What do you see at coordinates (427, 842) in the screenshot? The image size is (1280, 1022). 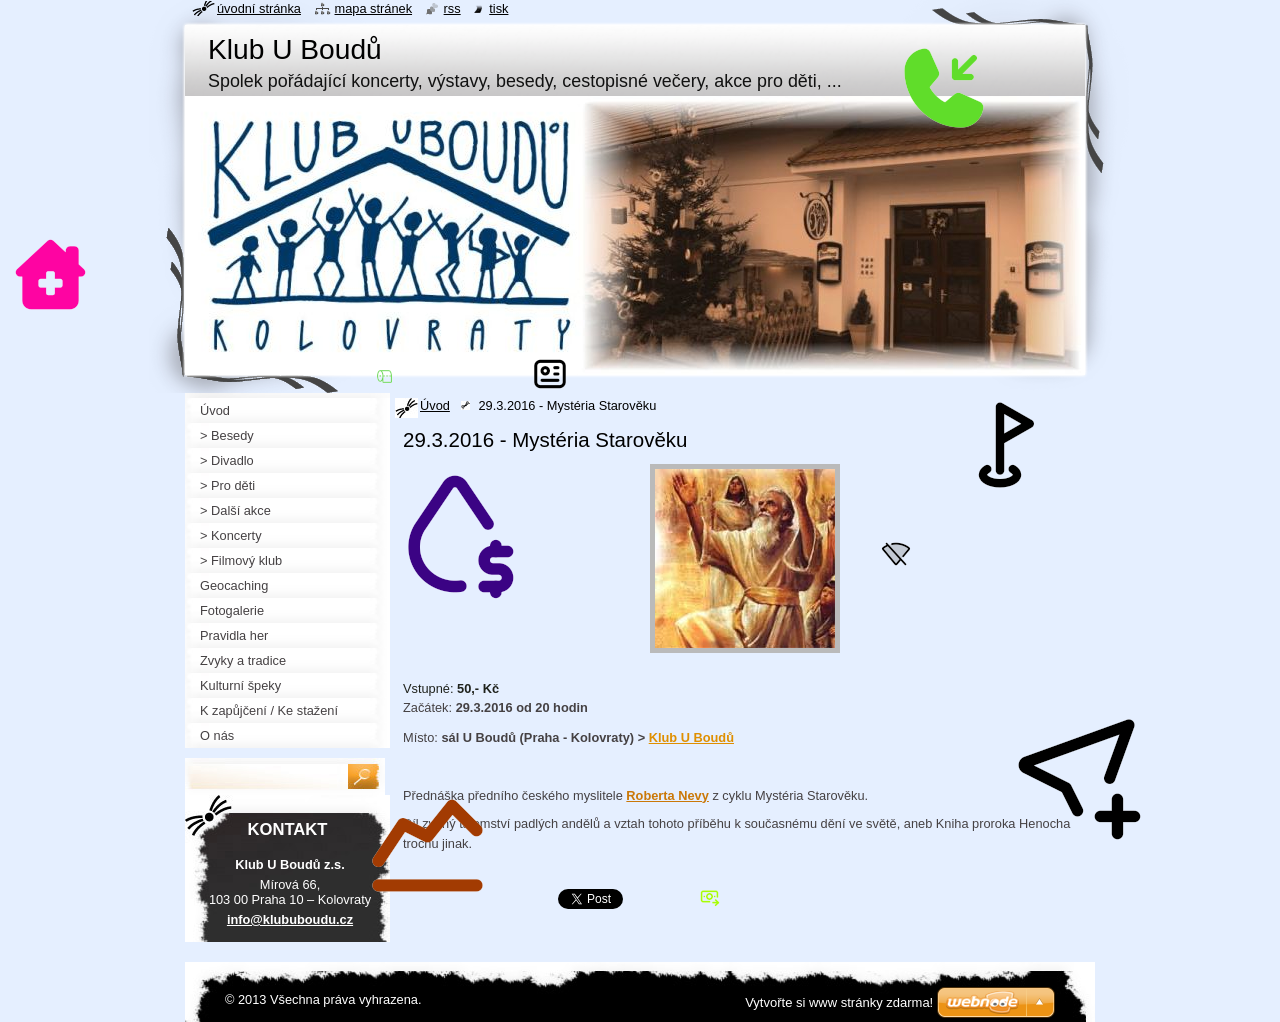 I see `view analytics or performance trends` at bounding box center [427, 842].